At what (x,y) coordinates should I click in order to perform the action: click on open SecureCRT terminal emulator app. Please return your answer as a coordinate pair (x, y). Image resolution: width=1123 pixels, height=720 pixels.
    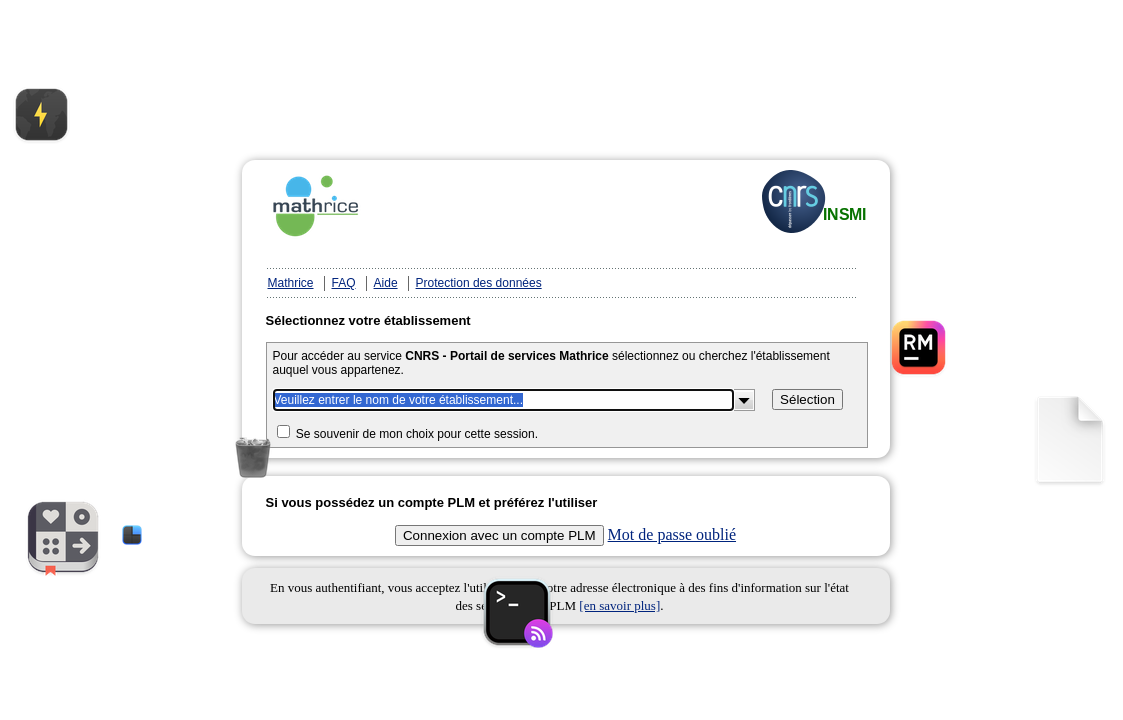
    Looking at the image, I should click on (517, 612).